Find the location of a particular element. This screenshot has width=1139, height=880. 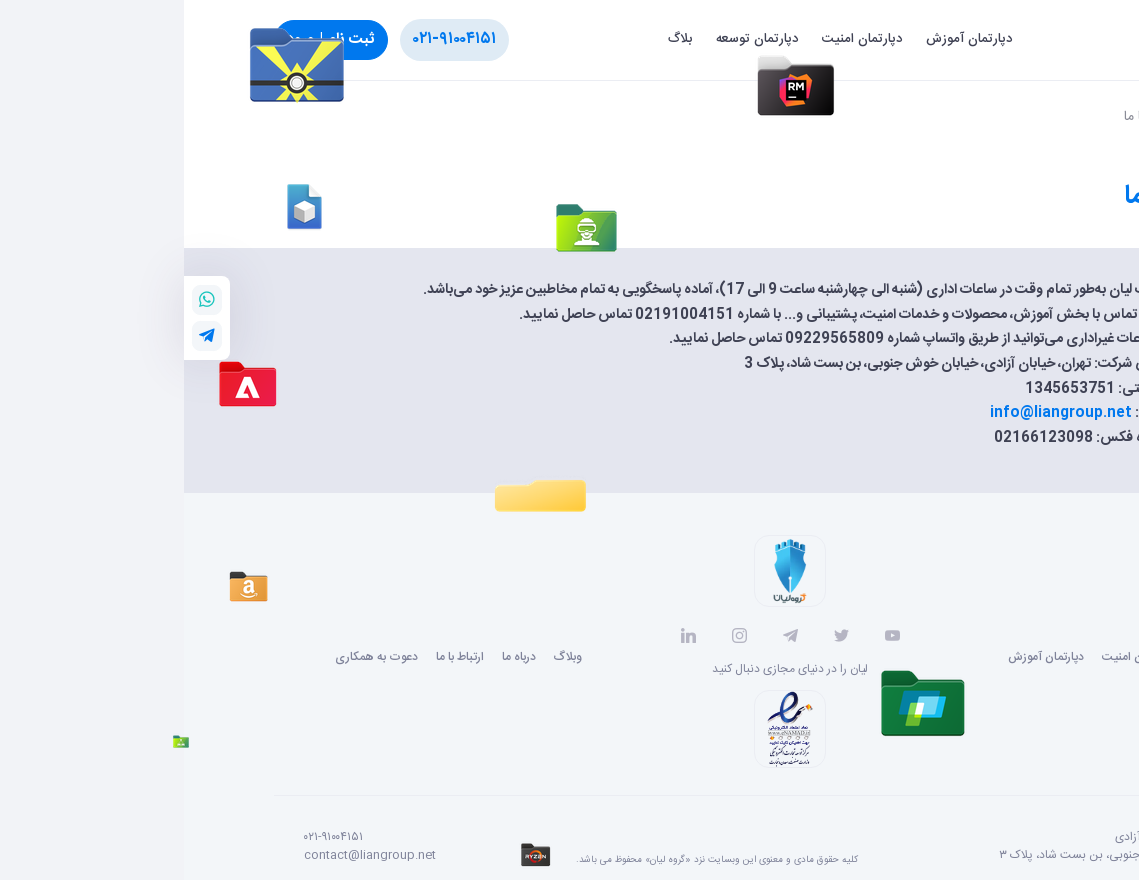

open rubymine project folder is located at coordinates (795, 87).